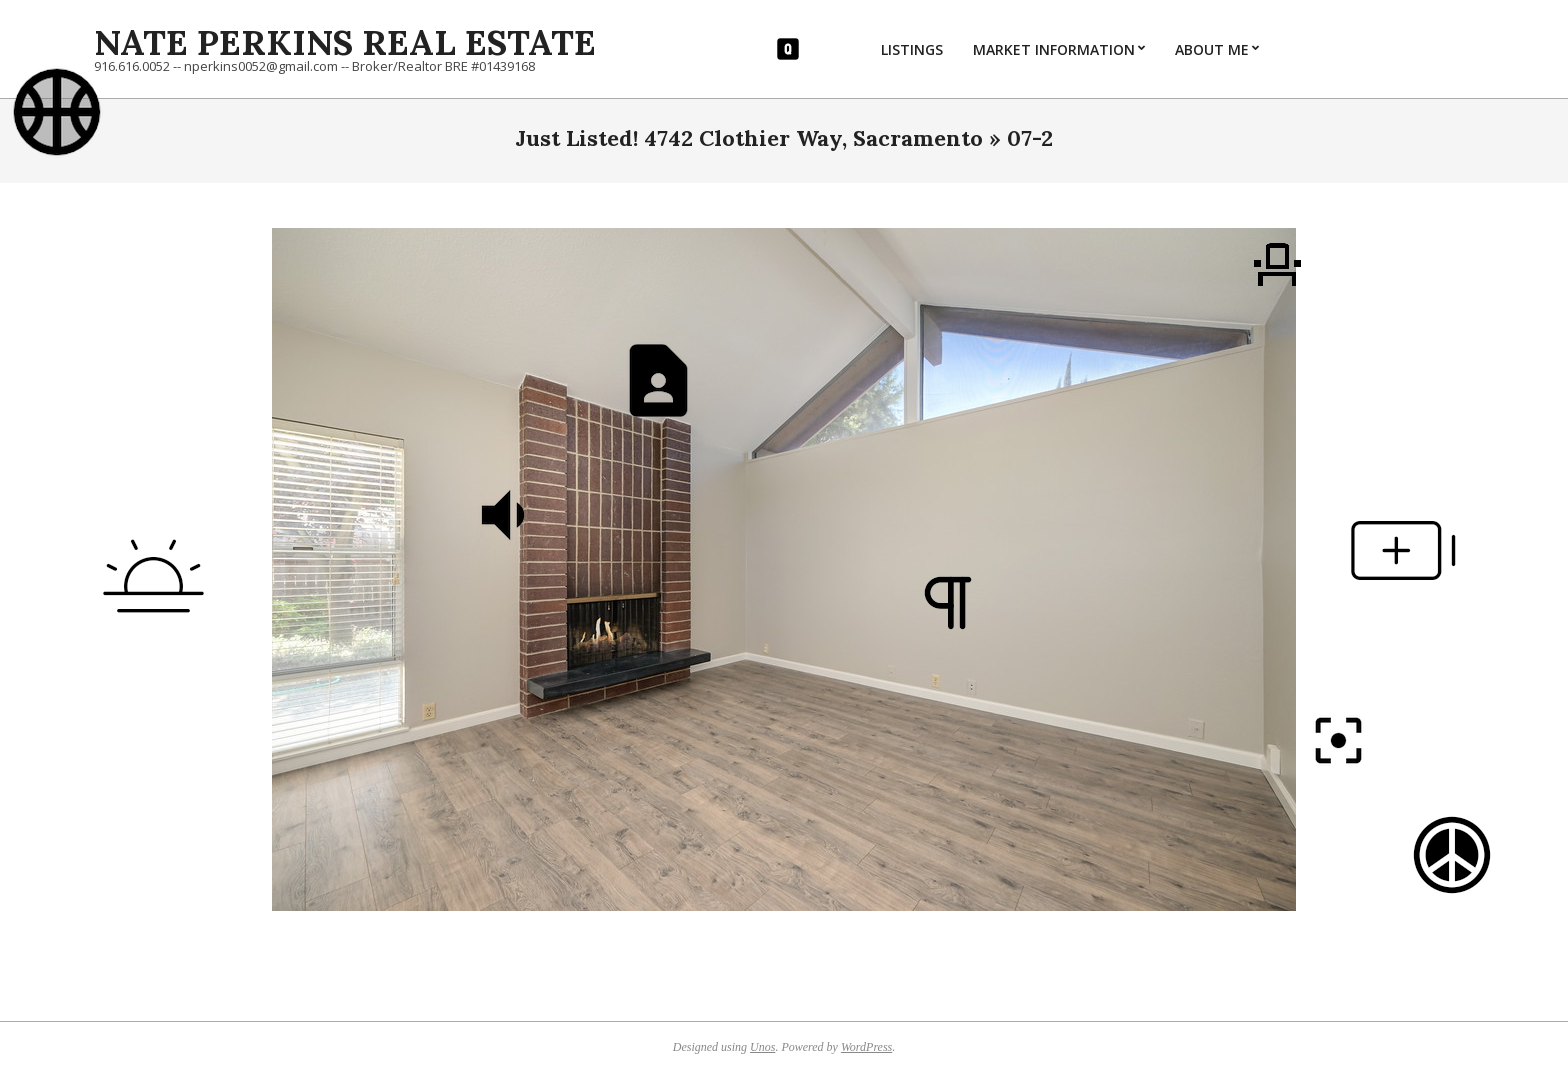 The height and width of the screenshot is (1078, 1568). I want to click on select or reserve a seat, so click(1277, 264).